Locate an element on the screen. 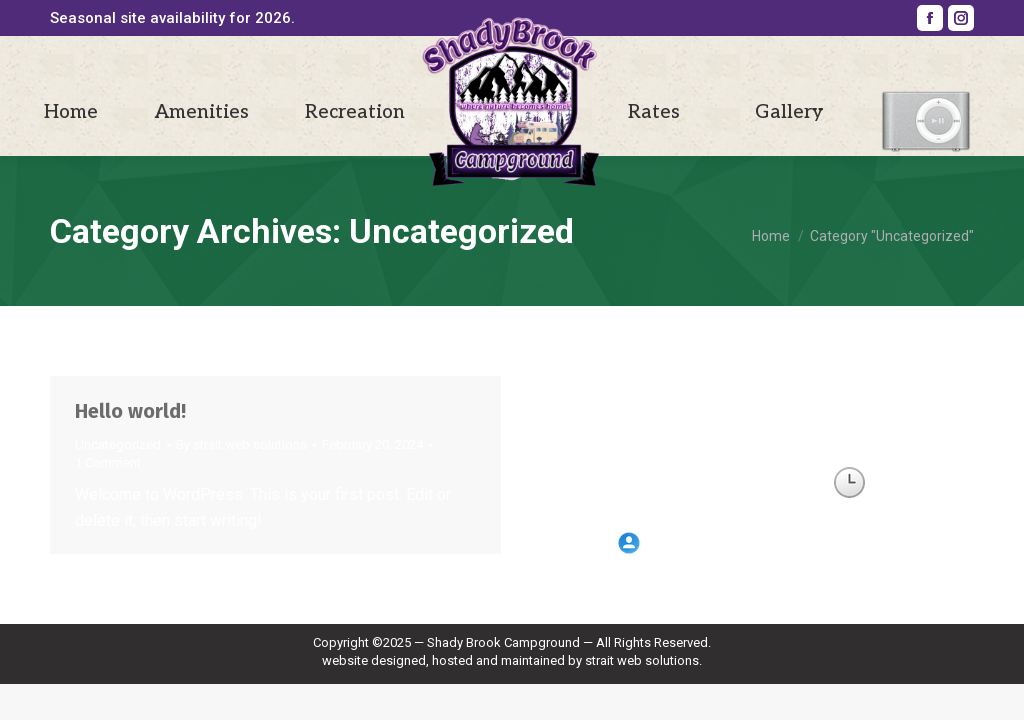 This screenshot has height=720, width=1024. iPod shuffle device connected is located at coordinates (926, 105).